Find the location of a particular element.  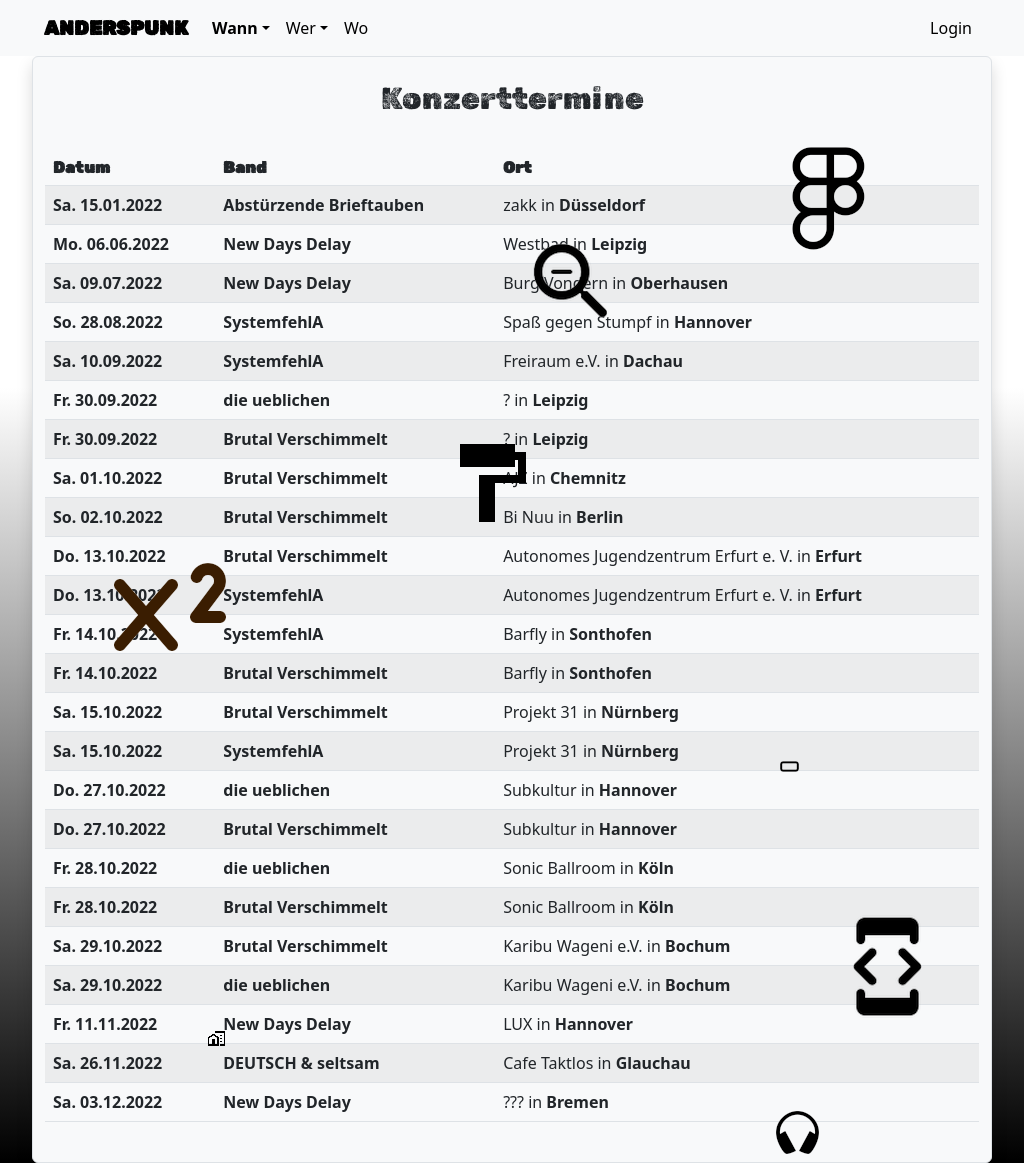

format text as superscript is located at coordinates (164, 609).